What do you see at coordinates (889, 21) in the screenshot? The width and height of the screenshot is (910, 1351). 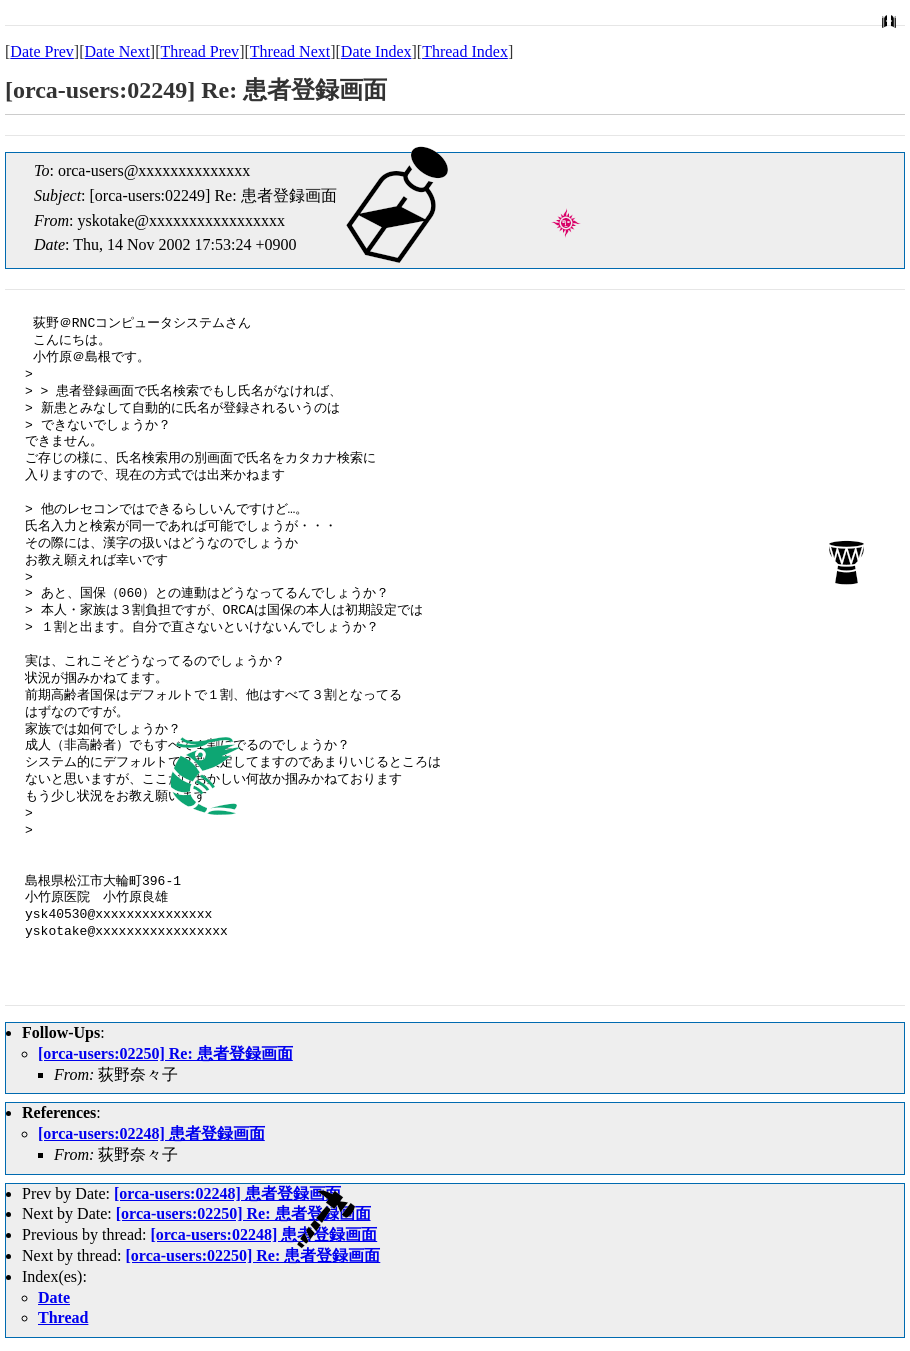 I see `enter a new area or level` at bounding box center [889, 21].